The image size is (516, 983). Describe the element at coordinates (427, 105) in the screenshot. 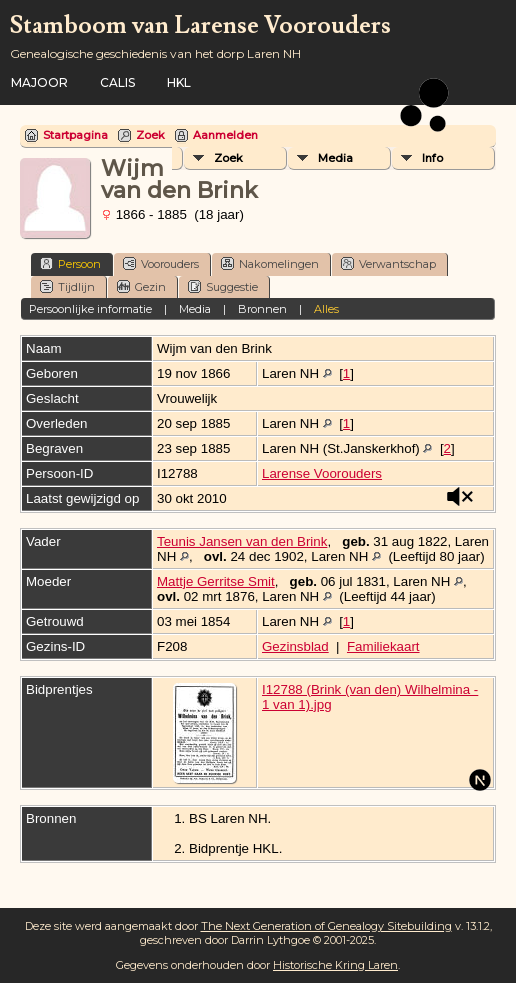

I see `view bubble chart data visualization` at that location.